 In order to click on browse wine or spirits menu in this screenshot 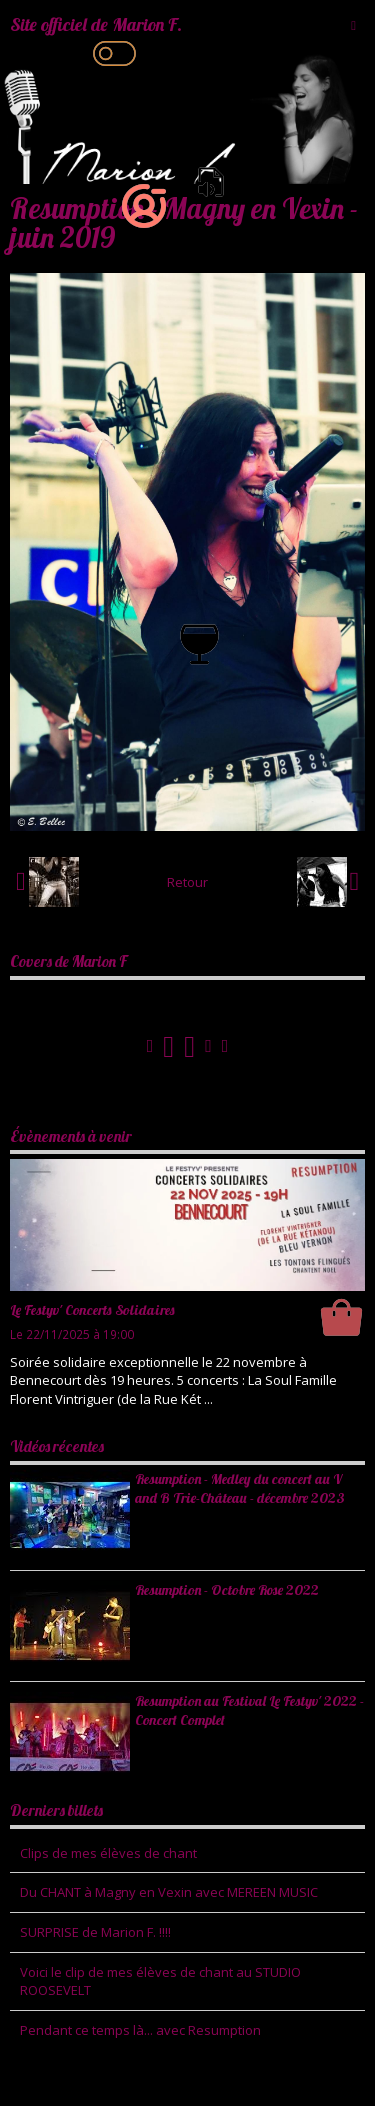, I will do `click(199, 643)`.